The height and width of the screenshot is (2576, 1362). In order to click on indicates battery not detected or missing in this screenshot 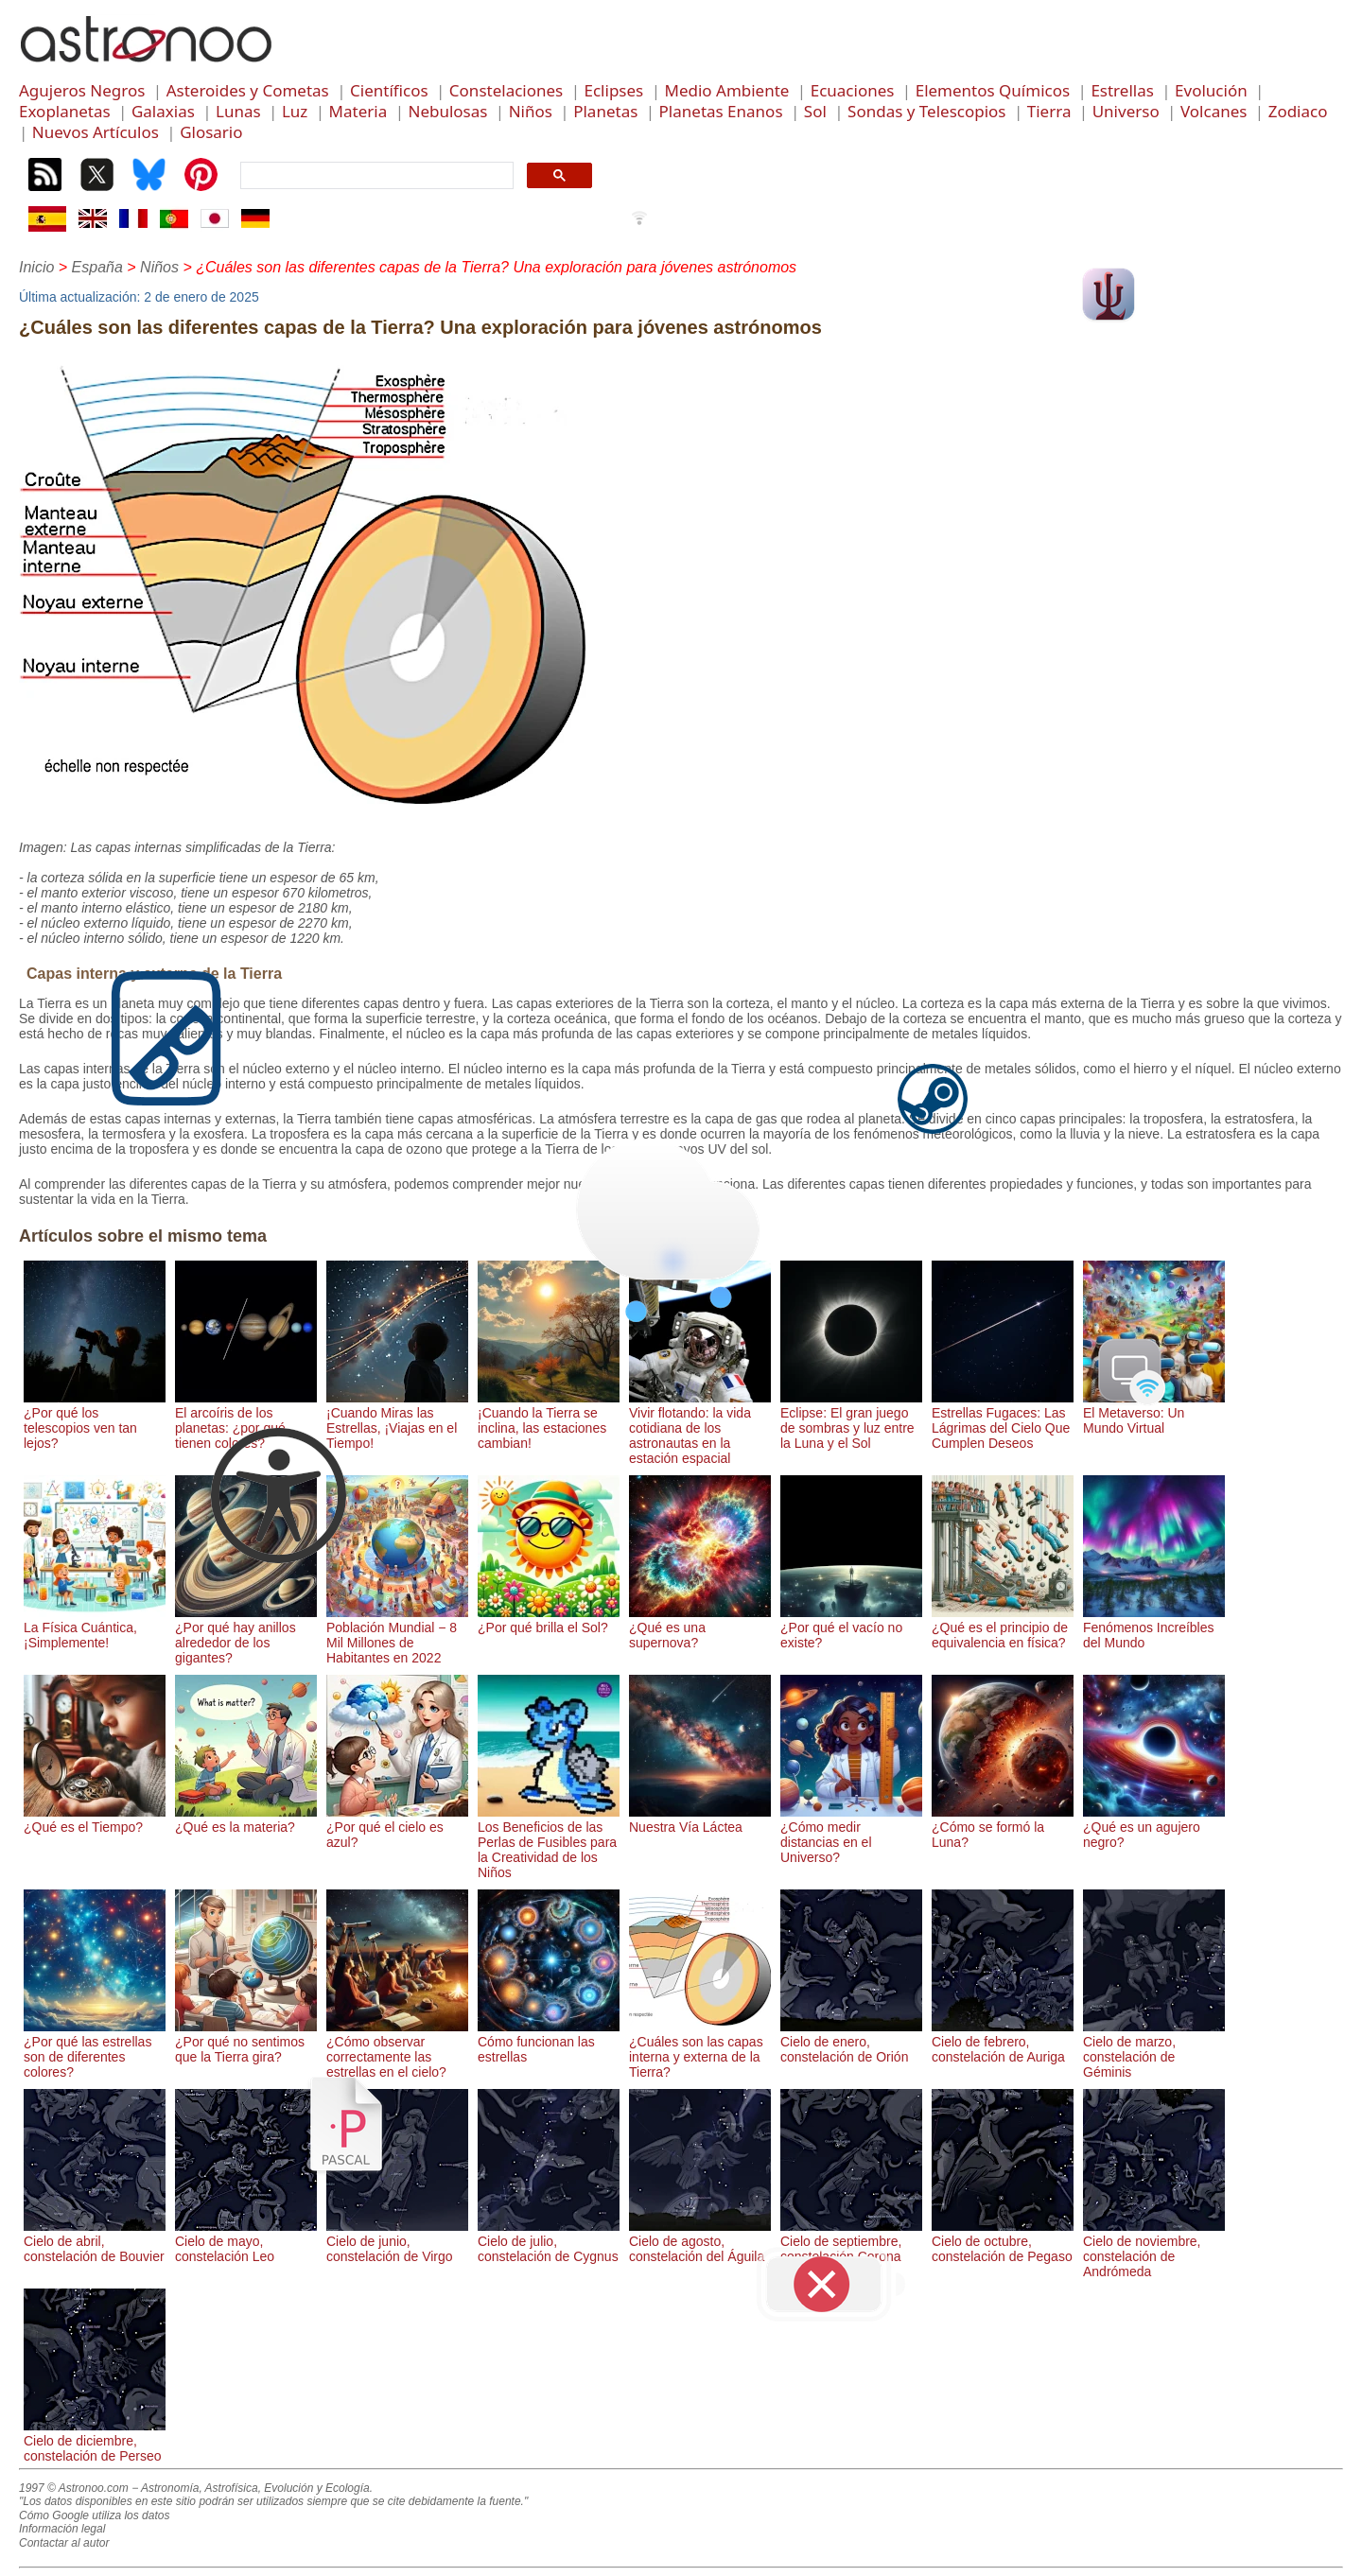, I will do `click(830, 2284)`.